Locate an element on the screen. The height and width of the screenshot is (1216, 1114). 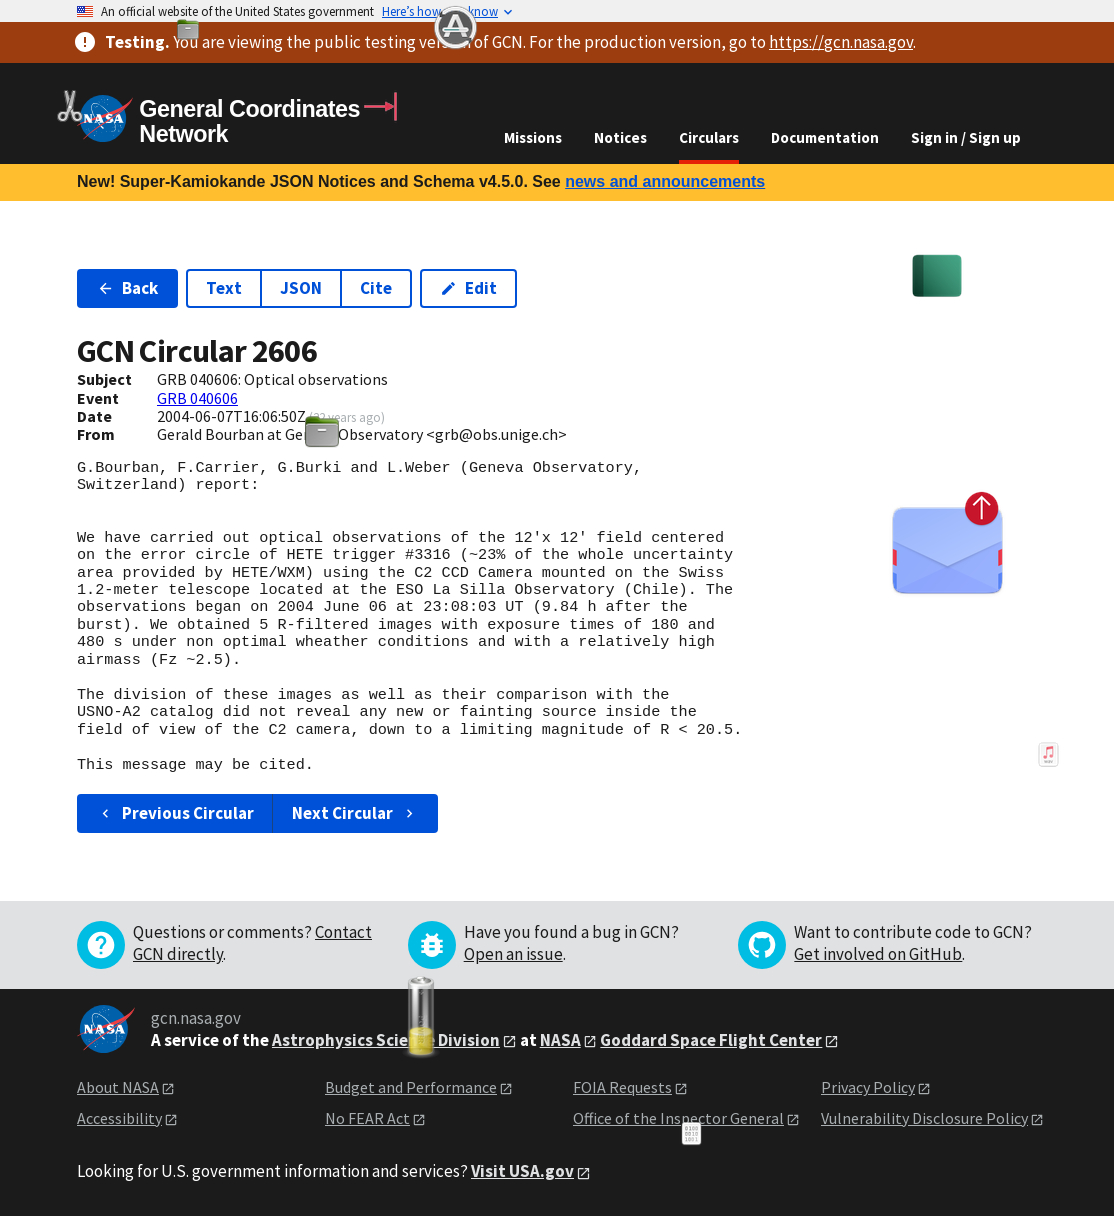
open the file manager application is located at coordinates (322, 431).